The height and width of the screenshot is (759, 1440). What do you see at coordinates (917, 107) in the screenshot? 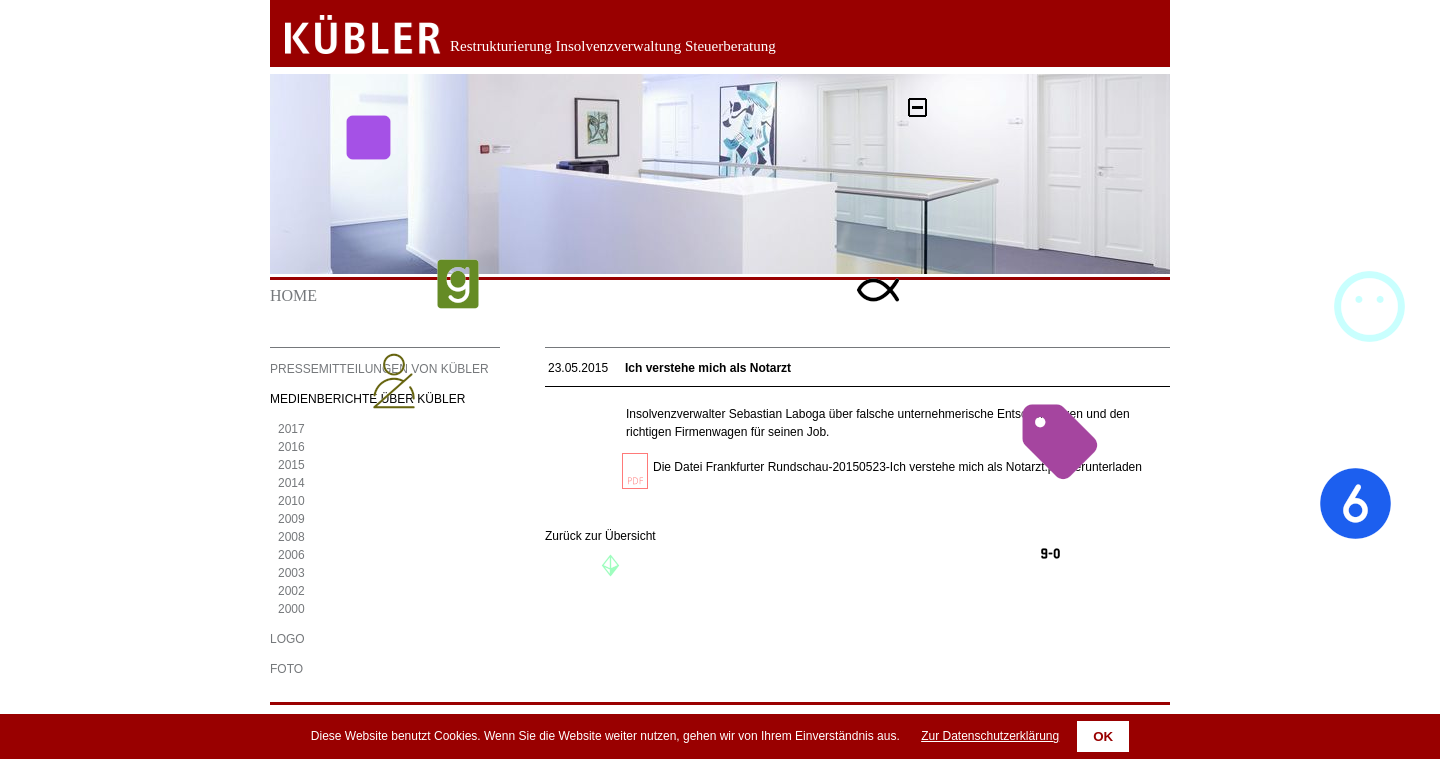
I see `indicates partial selection in a list` at bounding box center [917, 107].